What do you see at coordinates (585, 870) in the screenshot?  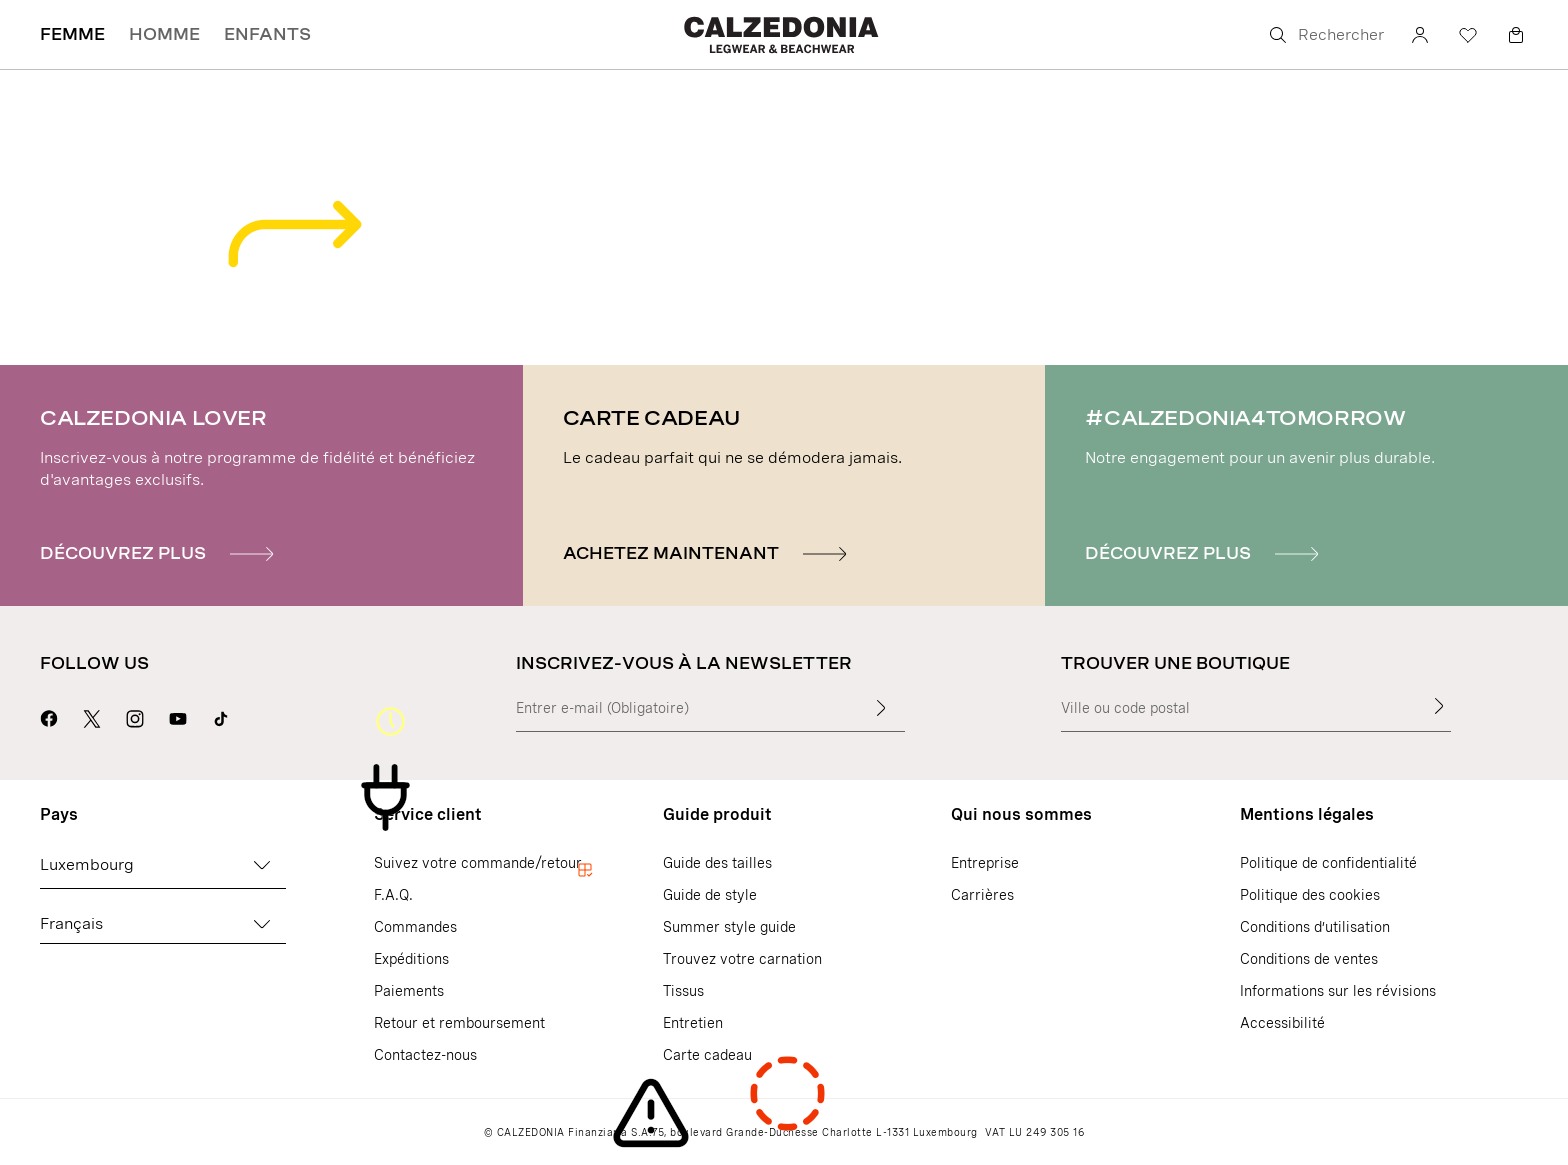 I see `indicates all items in a grid view are selected` at bounding box center [585, 870].